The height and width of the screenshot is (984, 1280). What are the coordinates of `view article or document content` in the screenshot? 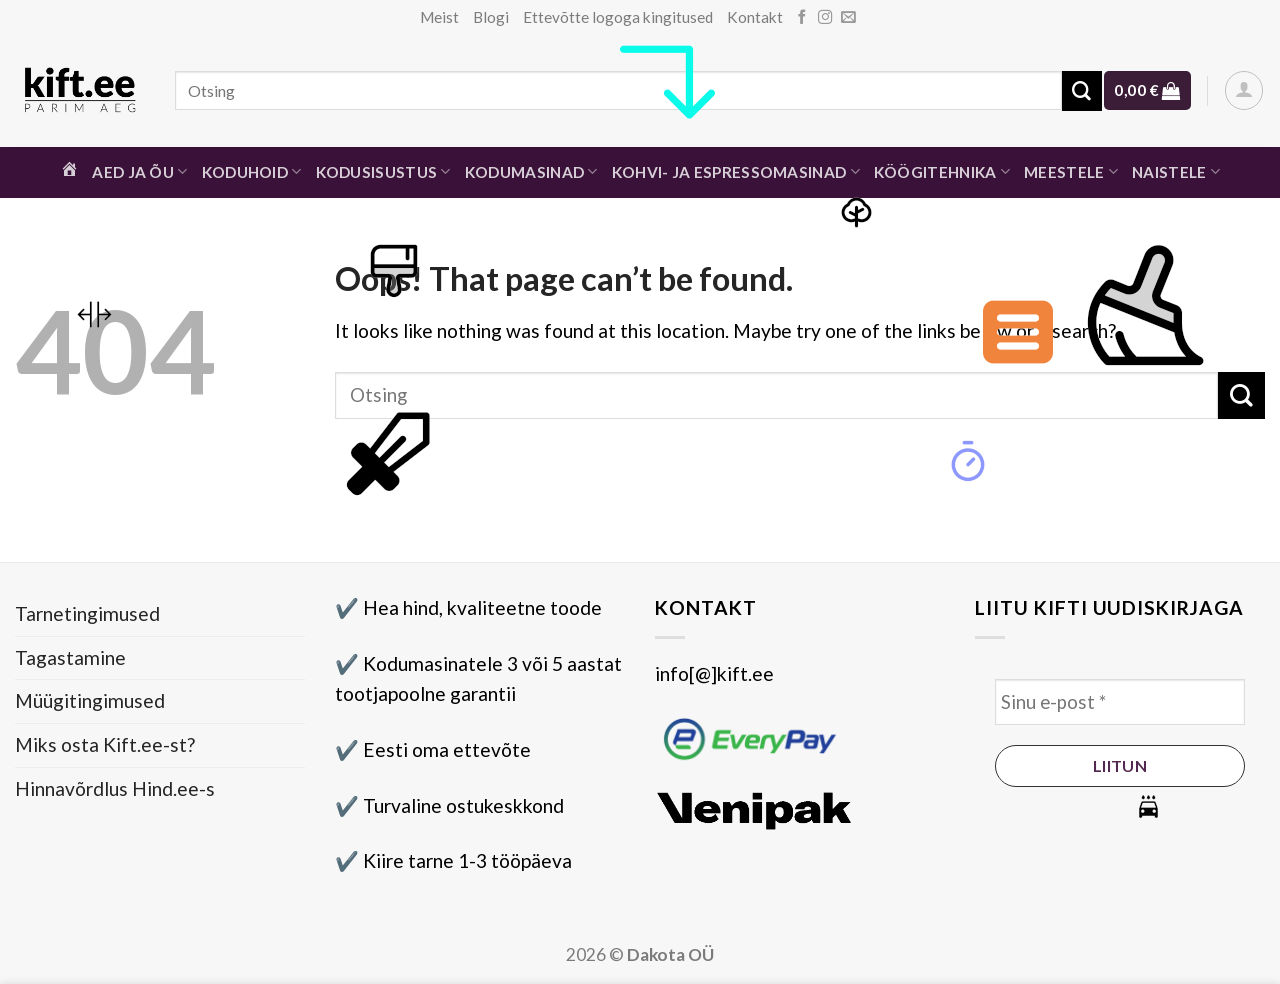 It's located at (1018, 332).